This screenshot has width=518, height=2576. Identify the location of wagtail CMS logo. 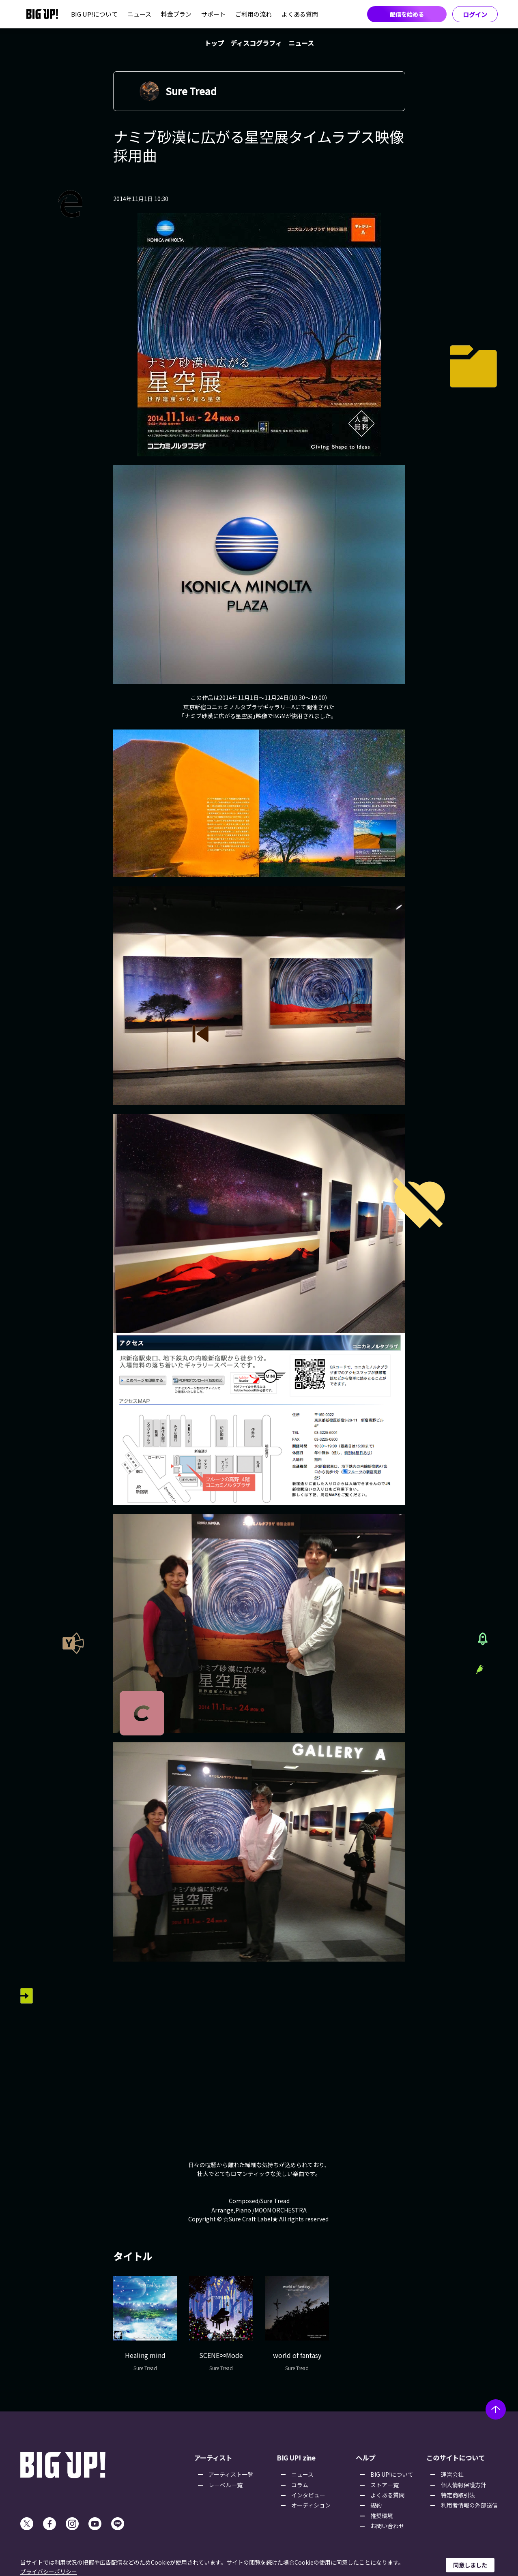
(479, 1669).